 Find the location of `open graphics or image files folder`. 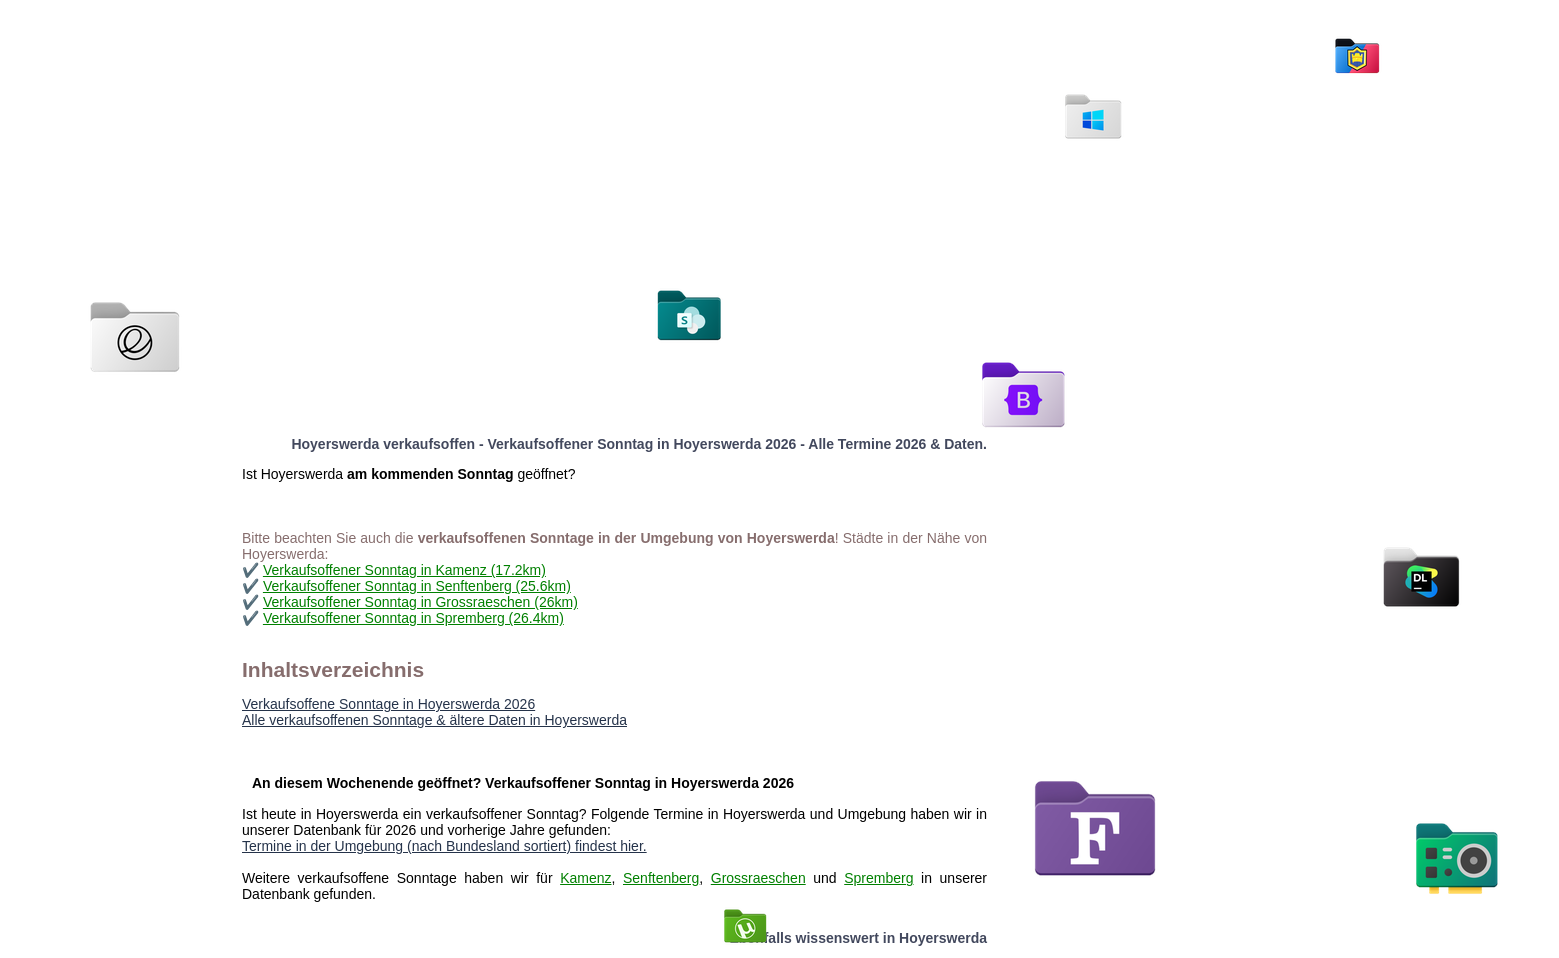

open graphics or image files folder is located at coordinates (1456, 857).